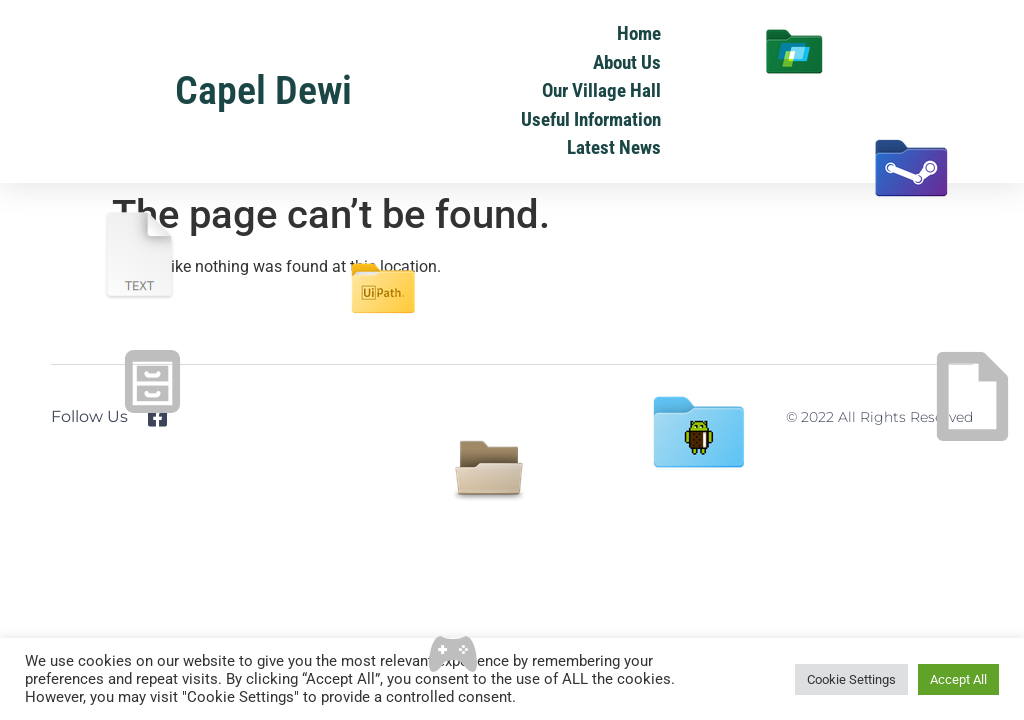  What do you see at coordinates (152, 381) in the screenshot?
I see `open the file manager application` at bounding box center [152, 381].